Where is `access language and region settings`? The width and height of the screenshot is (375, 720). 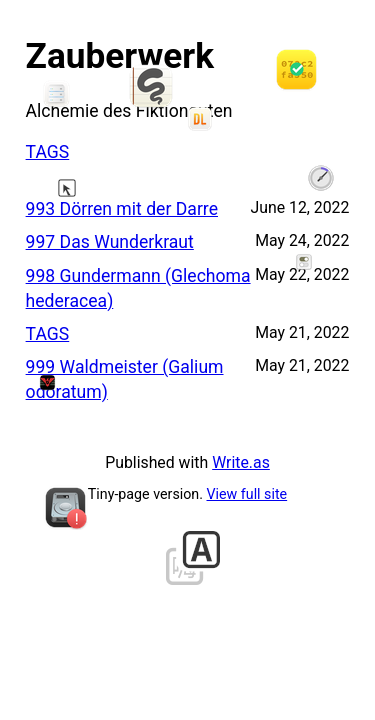 access language and region settings is located at coordinates (193, 558).